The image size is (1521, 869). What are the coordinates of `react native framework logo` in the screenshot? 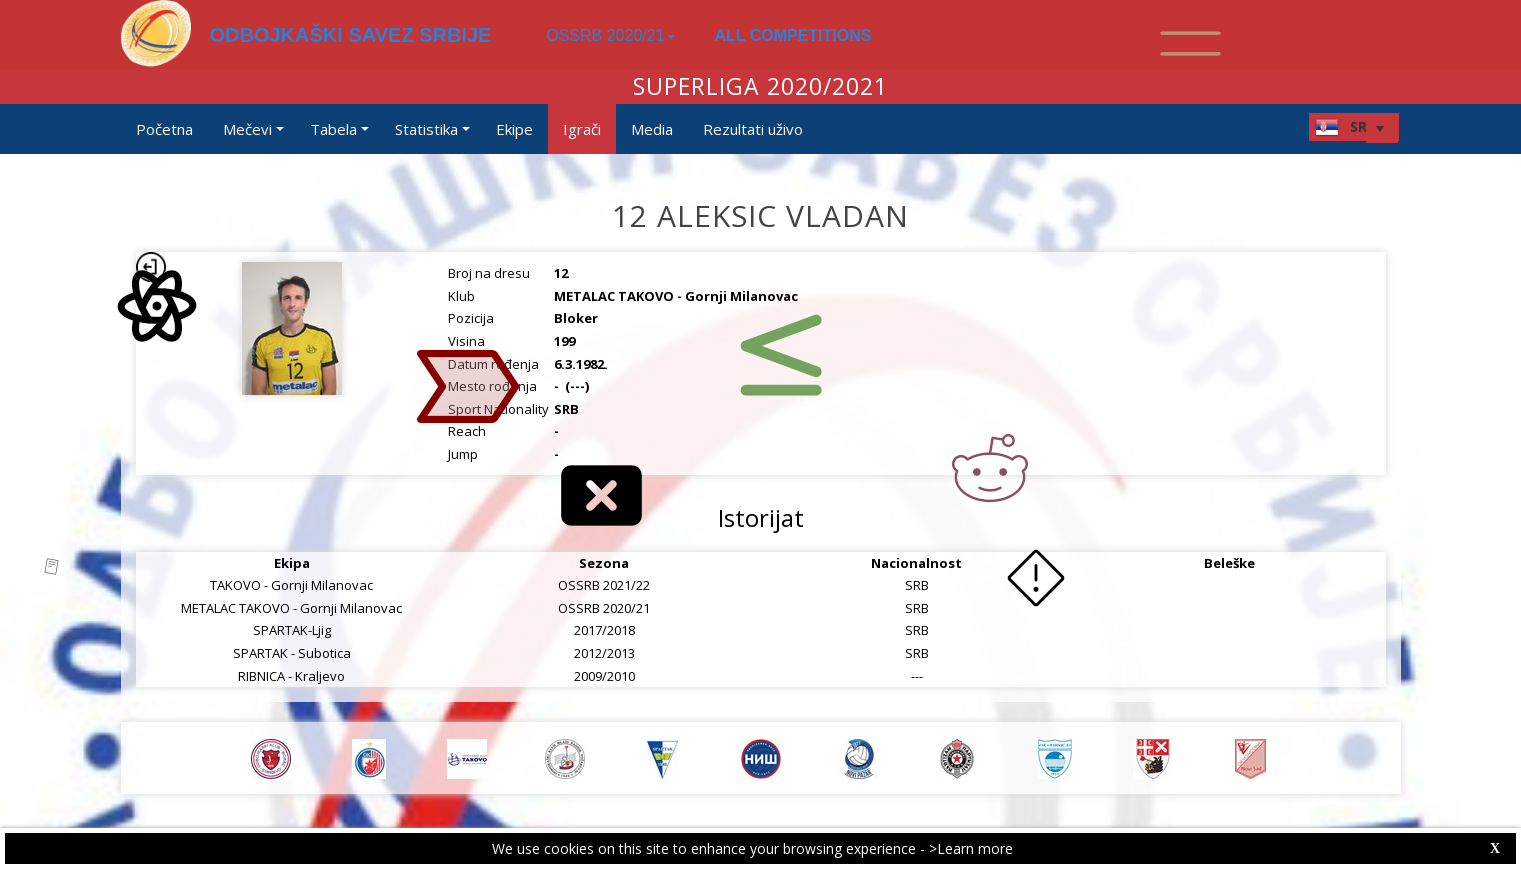 It's located at (157, 306).